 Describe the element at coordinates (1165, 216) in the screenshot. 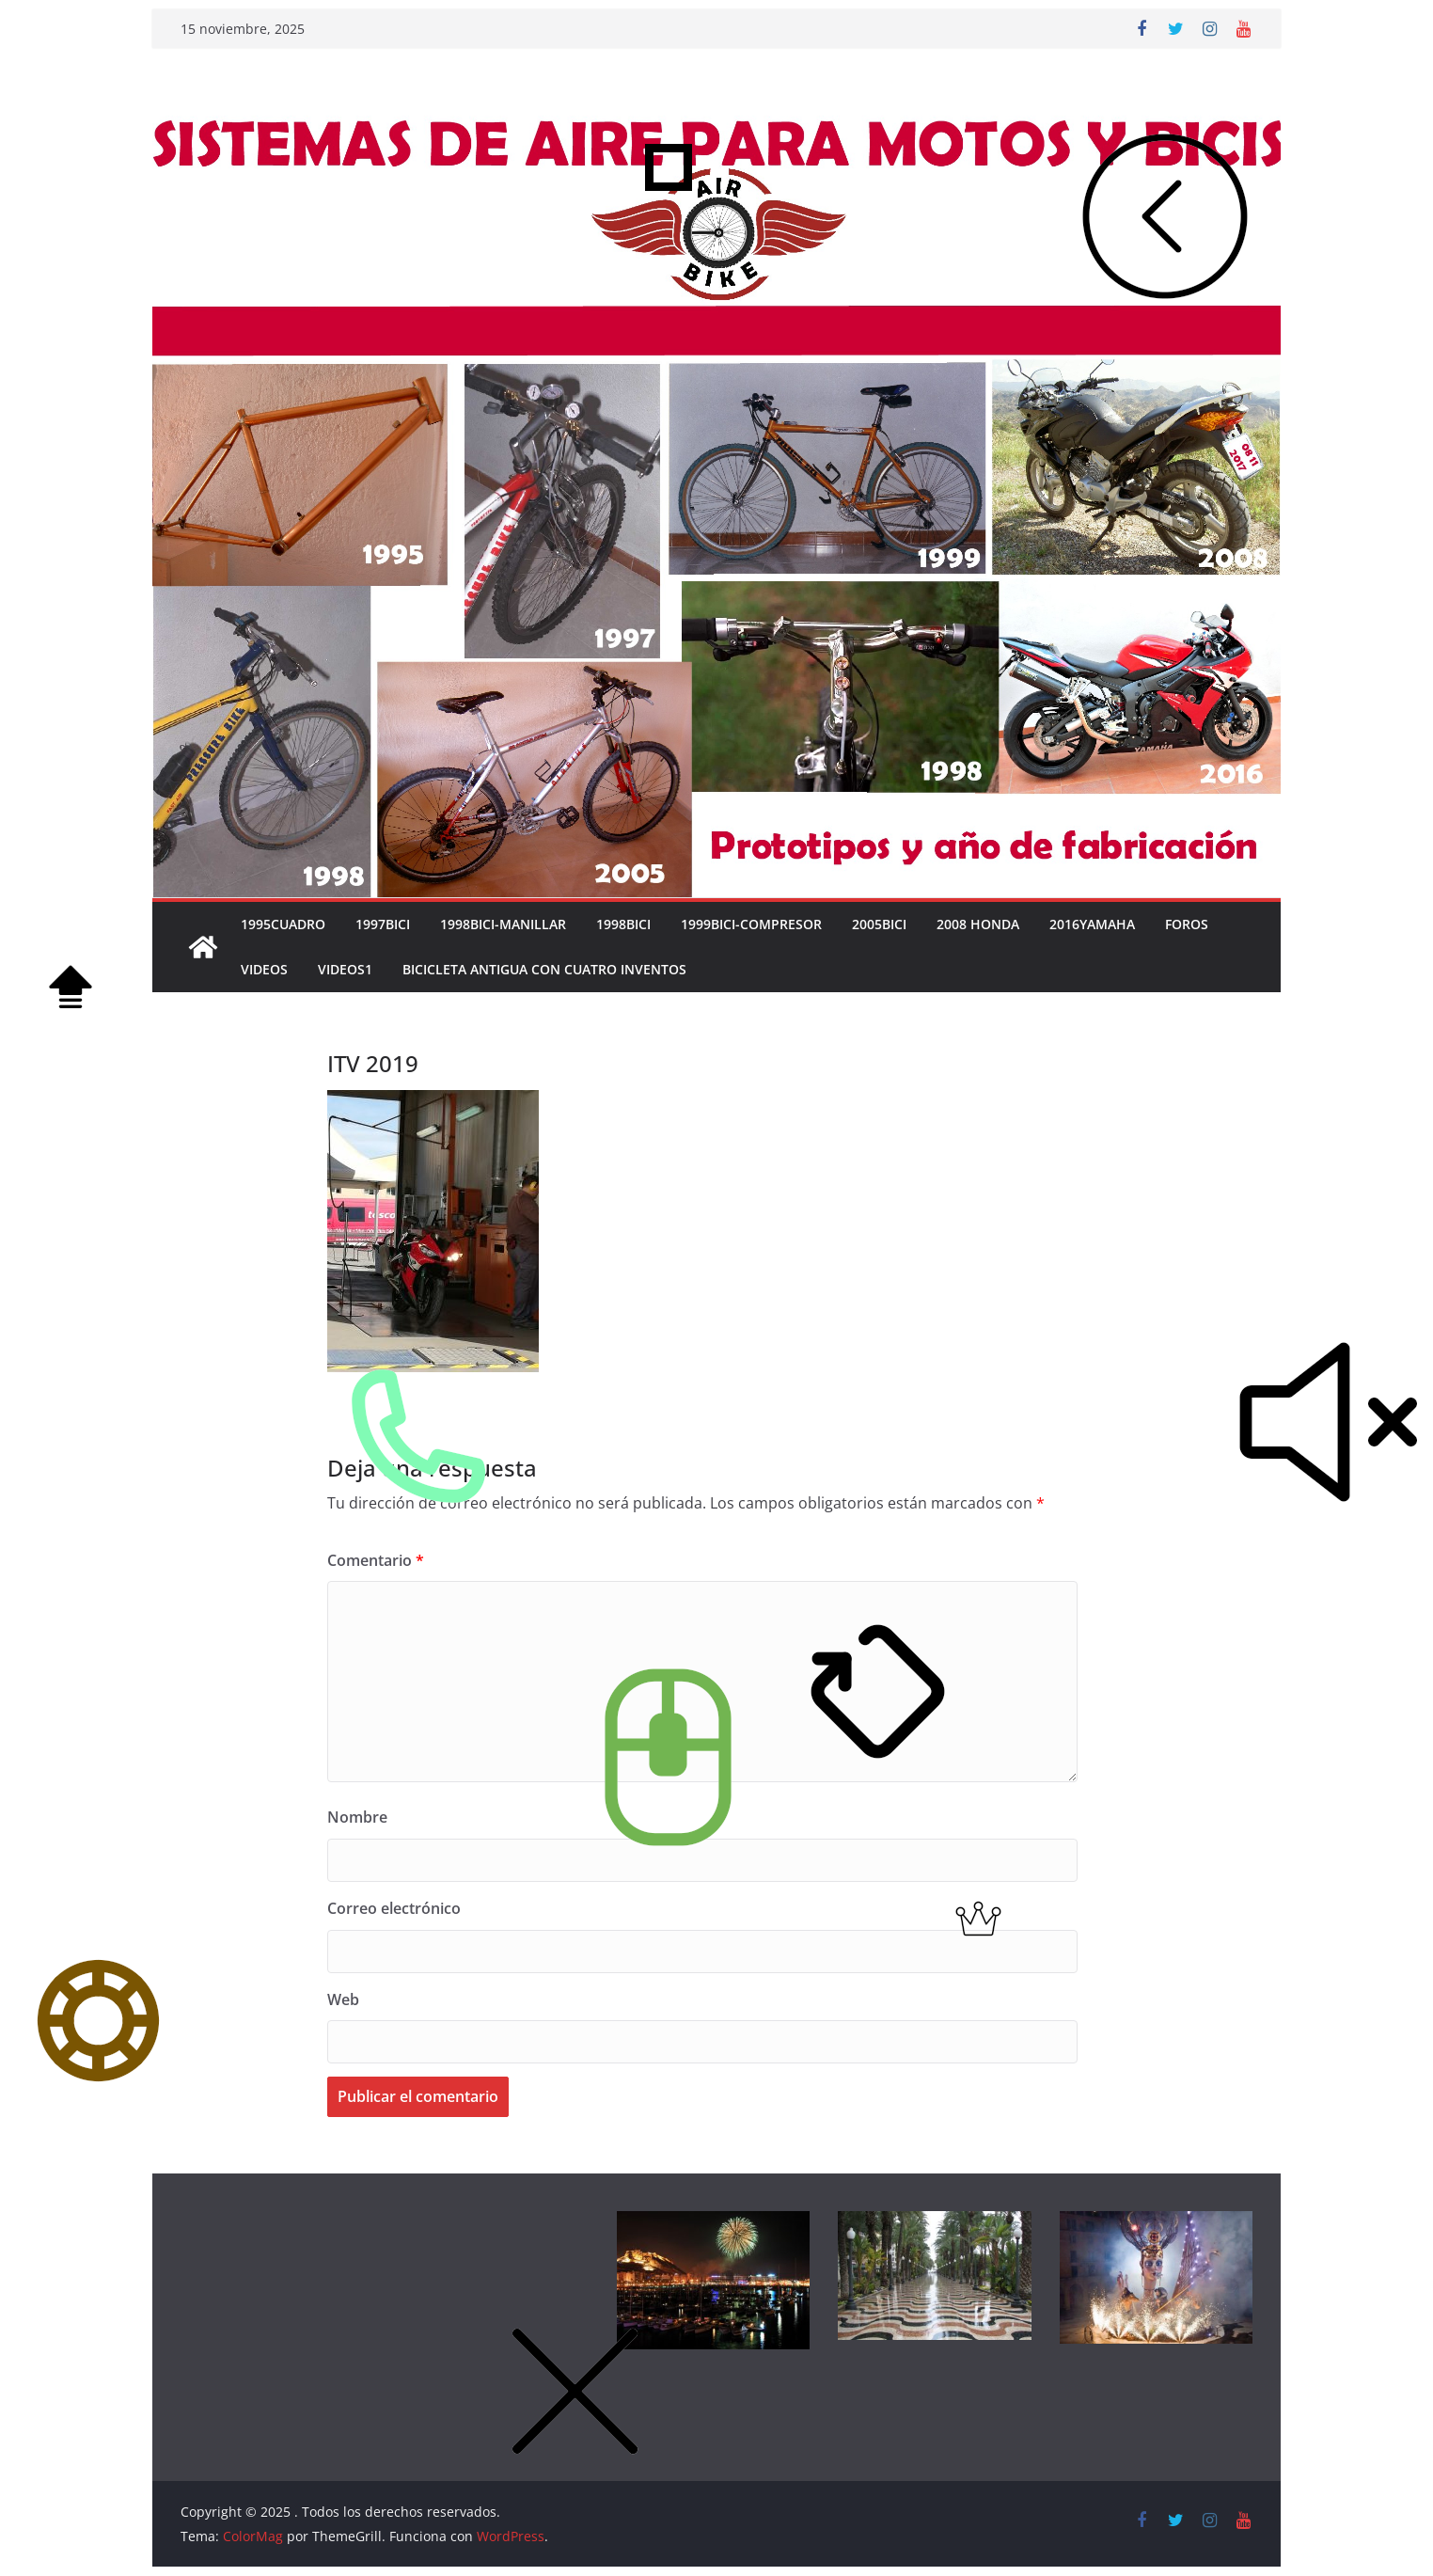

I see `go back to the previous screen` at that location.